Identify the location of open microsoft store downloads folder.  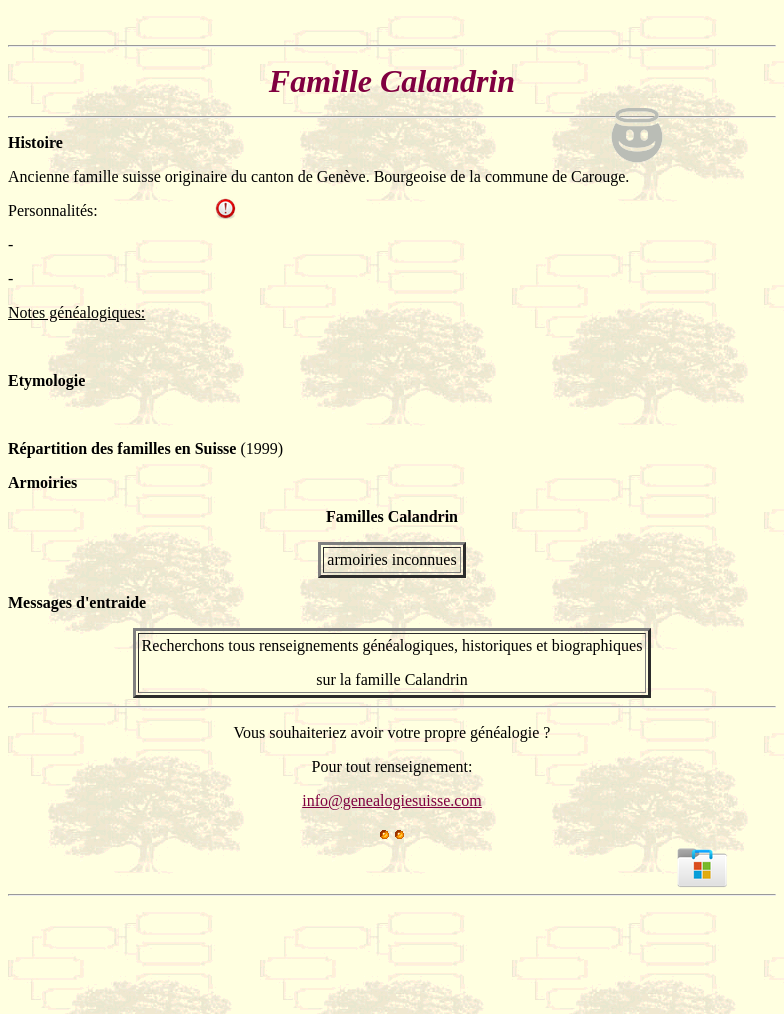
(702, 869).